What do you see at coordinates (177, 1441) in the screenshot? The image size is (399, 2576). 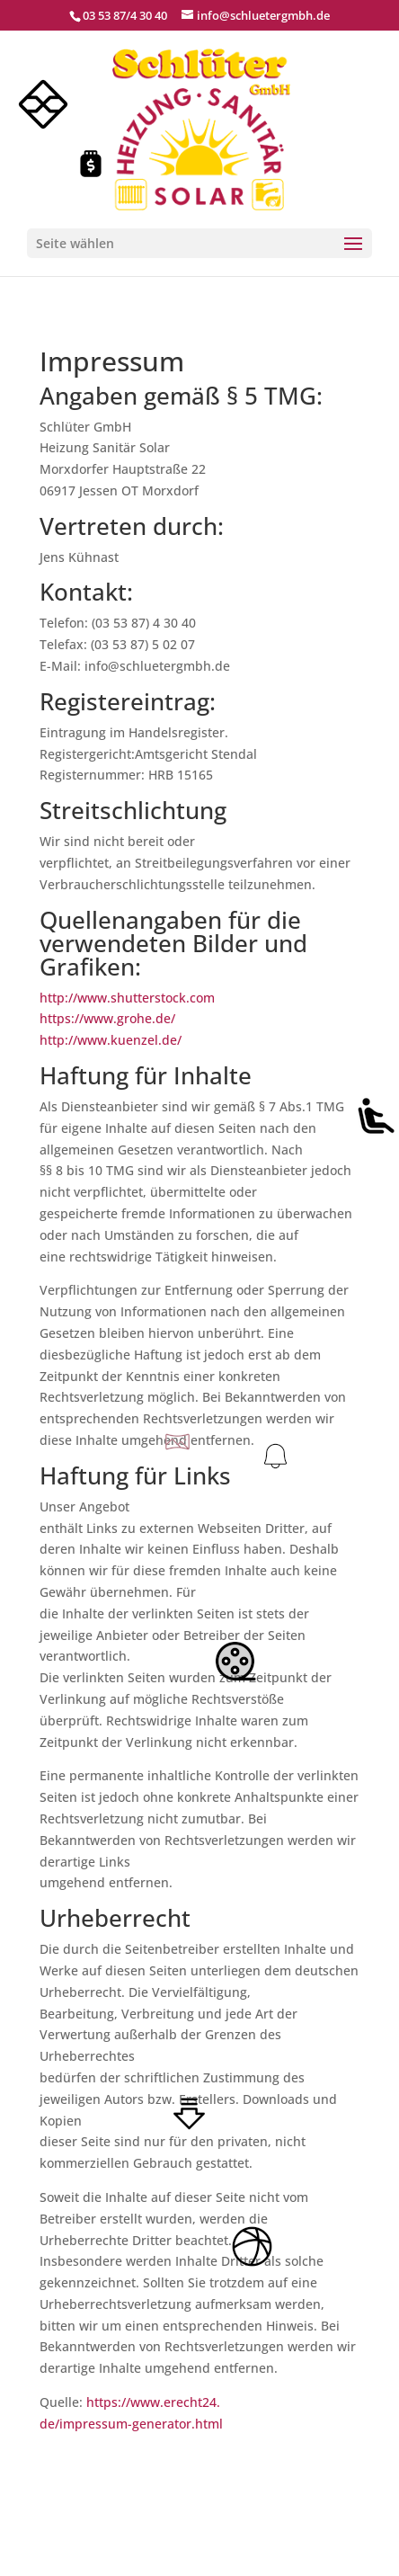 I see `view panorama or wide-angle photos` at bounding box center [177, 1441].